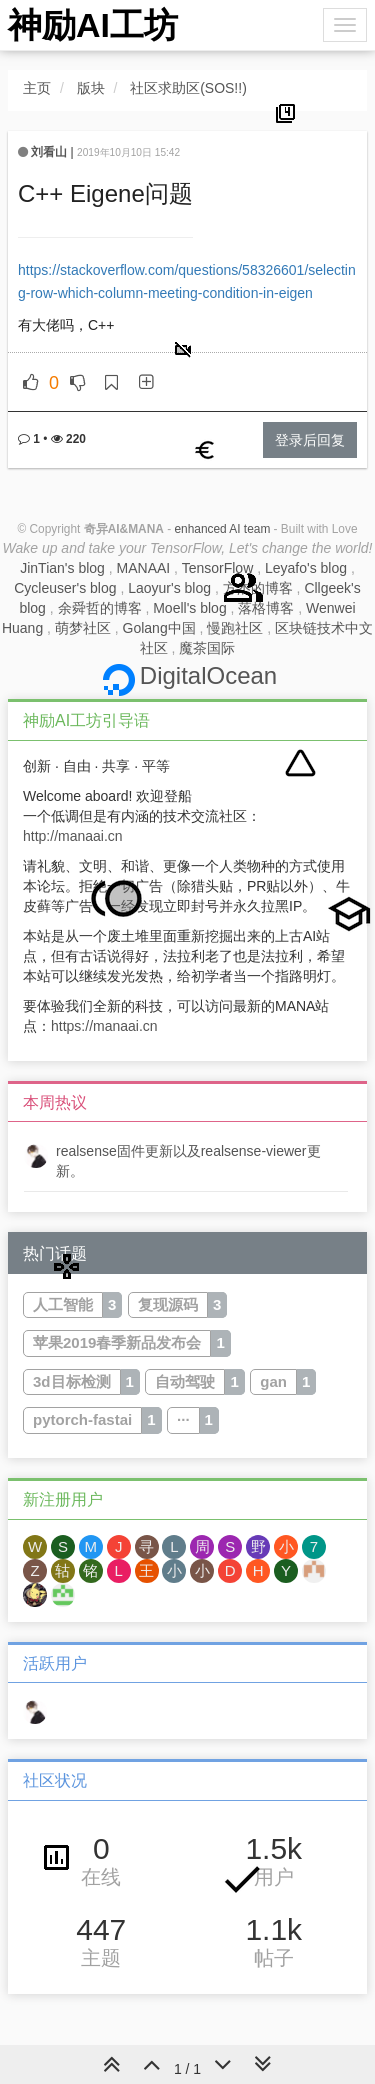 The width and height of the screenshot is (375, 2084). What do you see at coordinates (56, 1857) in the screenshot?
I see `insert a chart or graph into a document` at bounding box center [56, 1857].